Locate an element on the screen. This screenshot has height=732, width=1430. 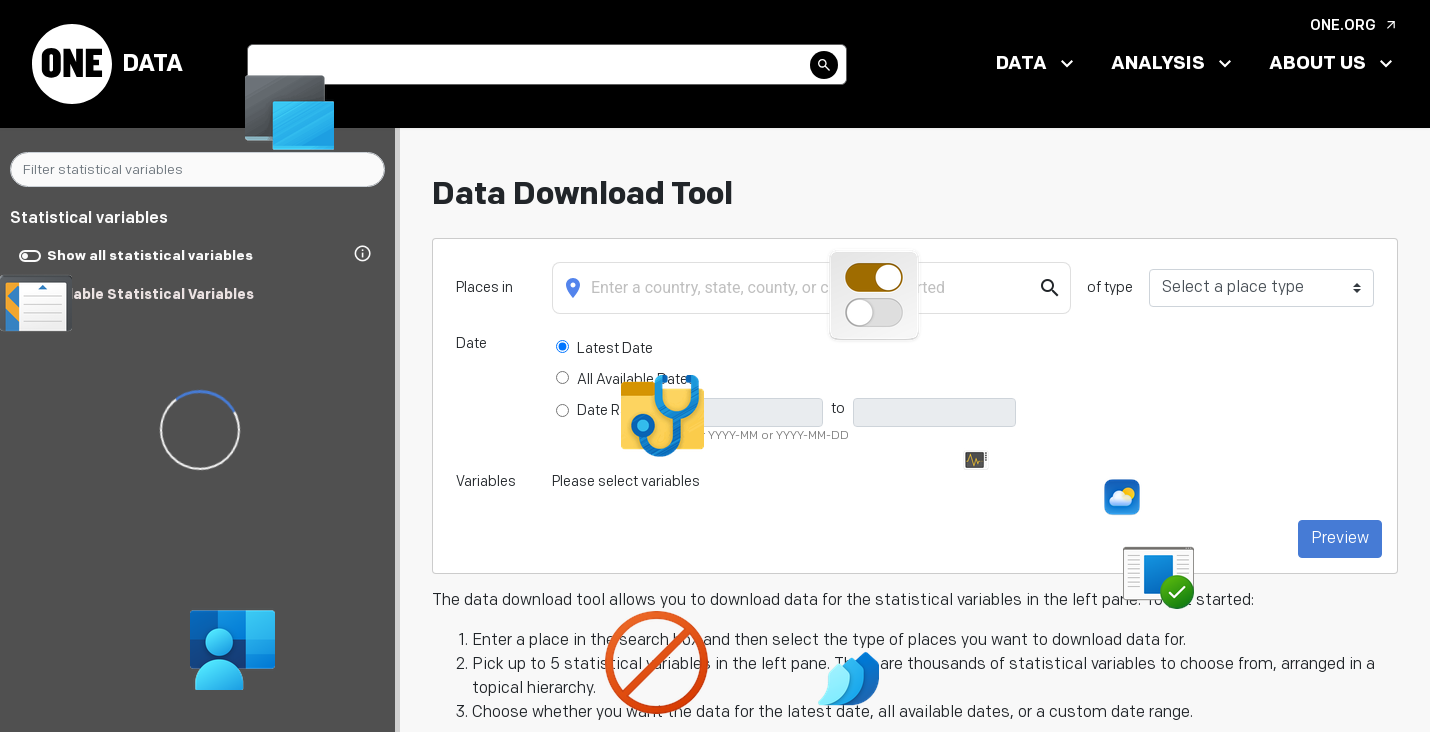
open system monitor application is located at coordinates (976, 460).